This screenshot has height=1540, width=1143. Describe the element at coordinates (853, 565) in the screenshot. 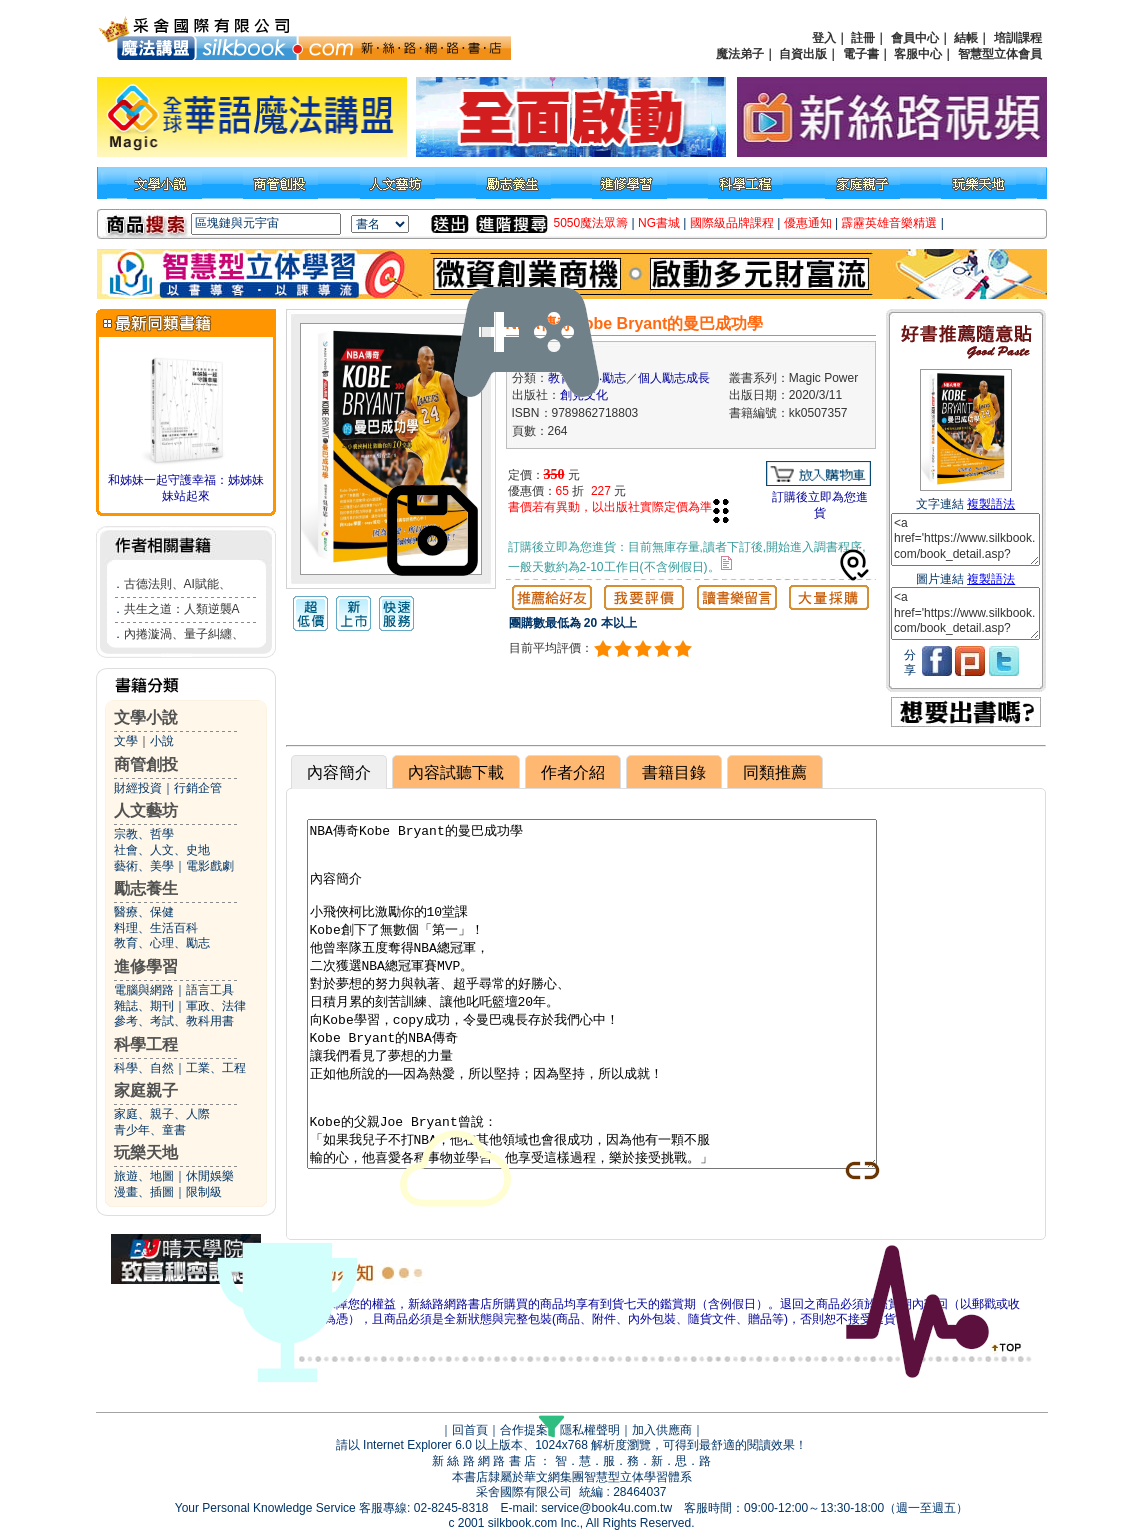

I see `confirm or save a location` at that location.